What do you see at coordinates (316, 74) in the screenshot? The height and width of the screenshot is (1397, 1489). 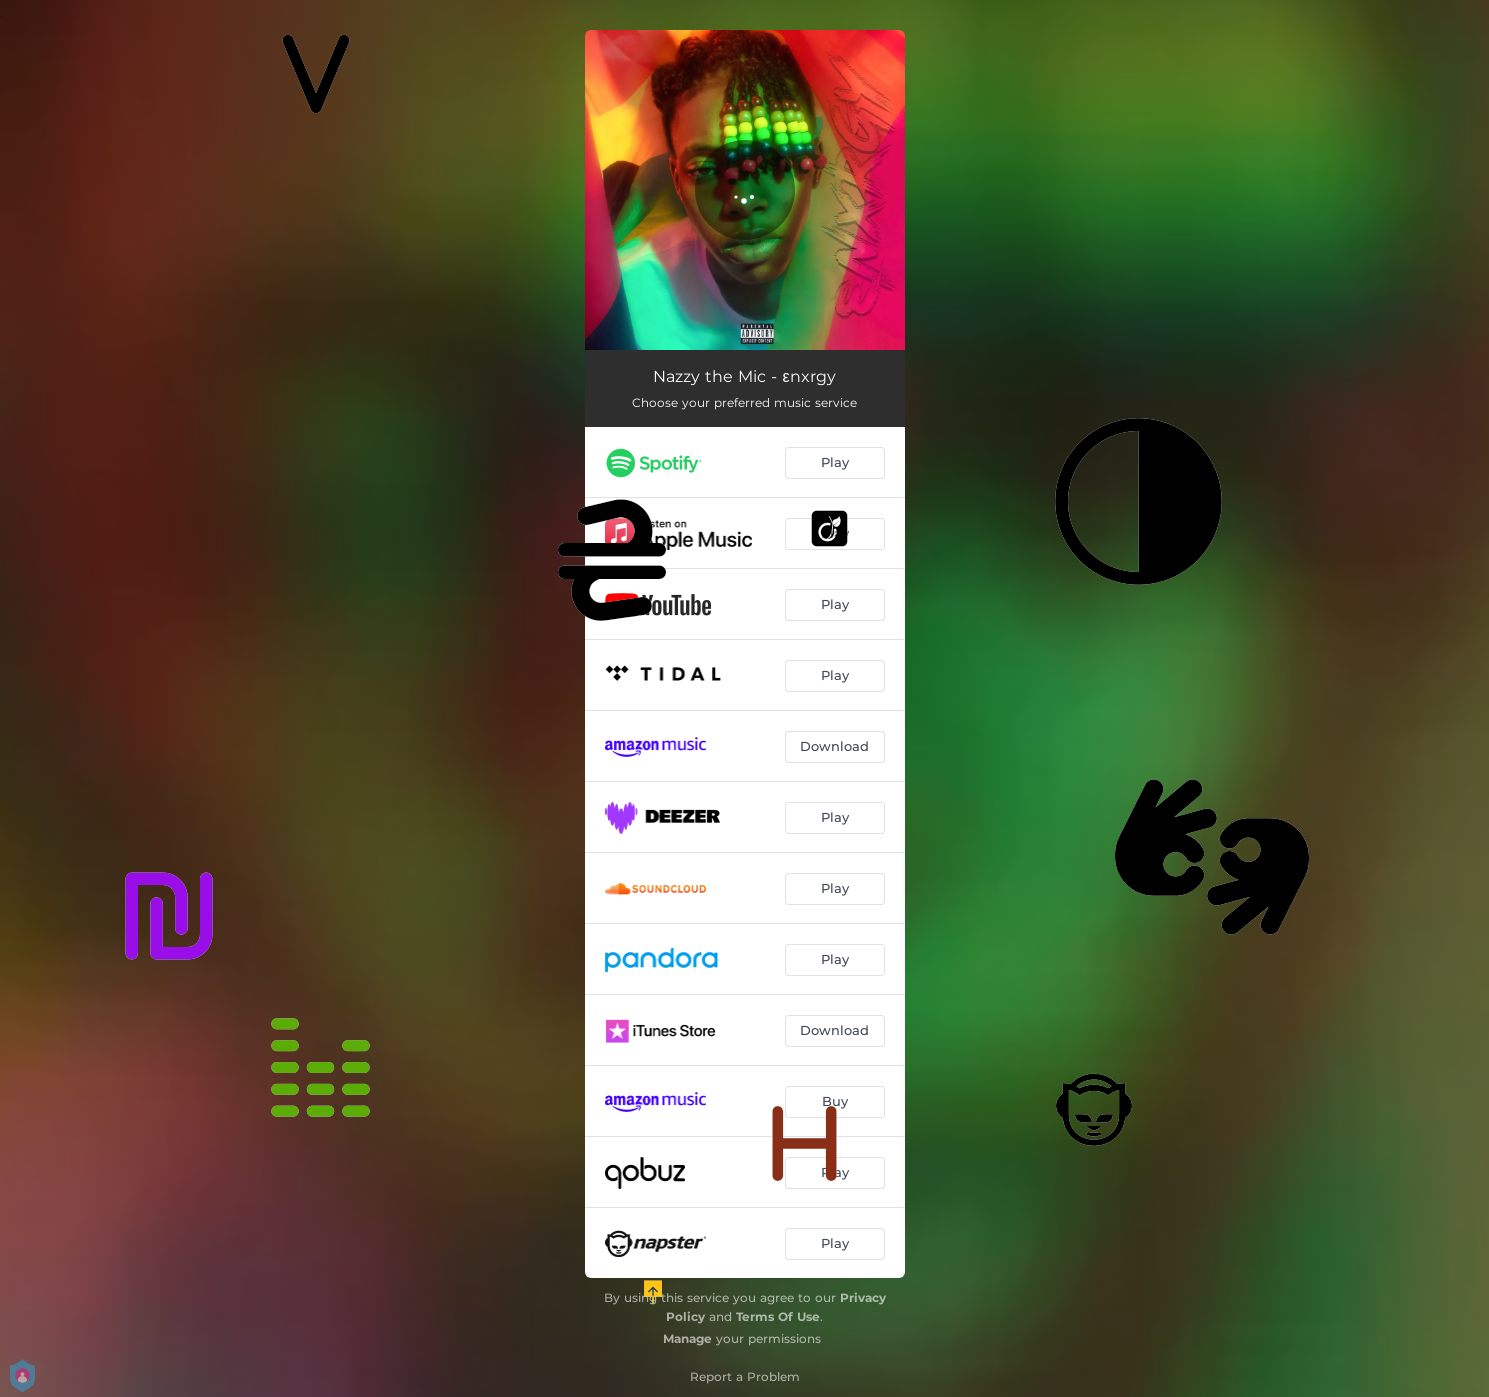 I see `indicates a verified or validated status` at bounding box center [316, 74].